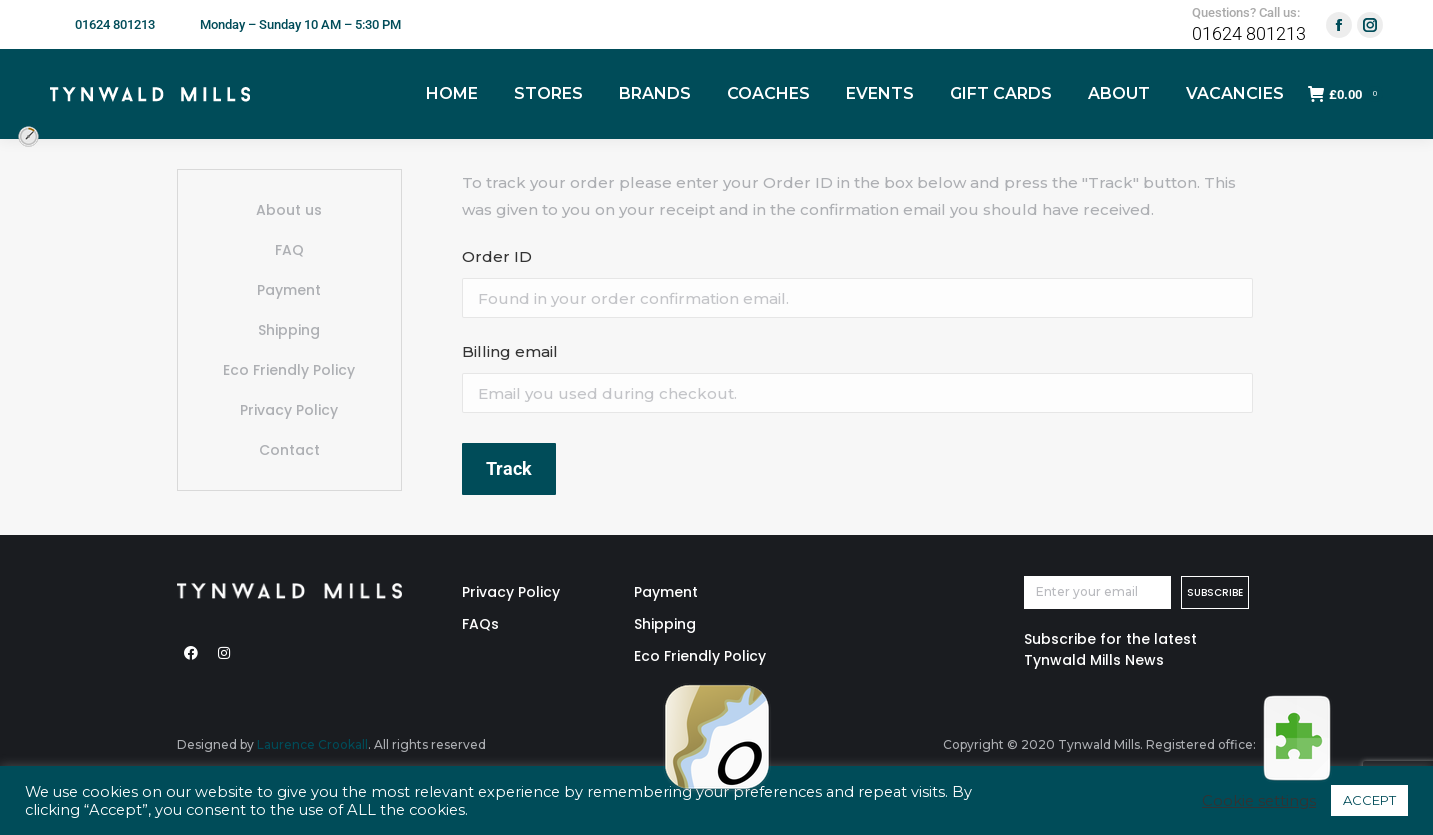 The height and width of the screenshot is (835, 1433). I want to click on browser extension or add-on installer file, so click(1297, 738).